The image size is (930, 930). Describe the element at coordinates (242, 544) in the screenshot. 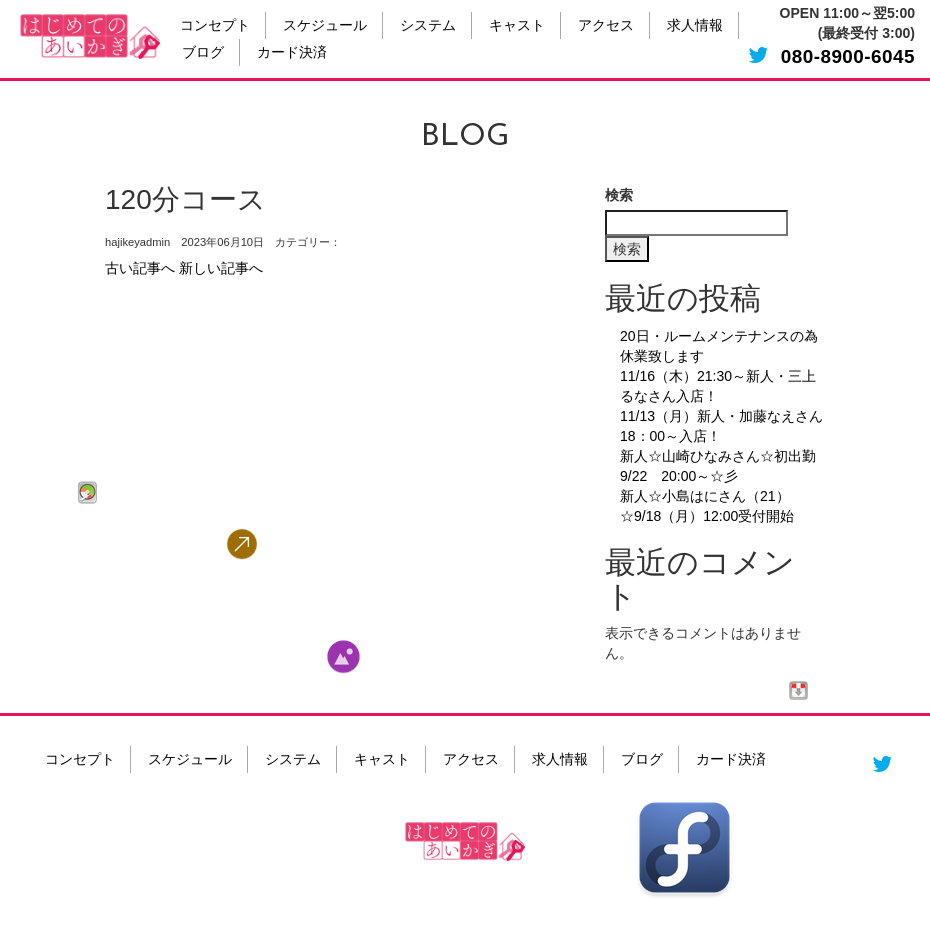

I see `indicates a symbolic link or shortcut to another file` at that location.